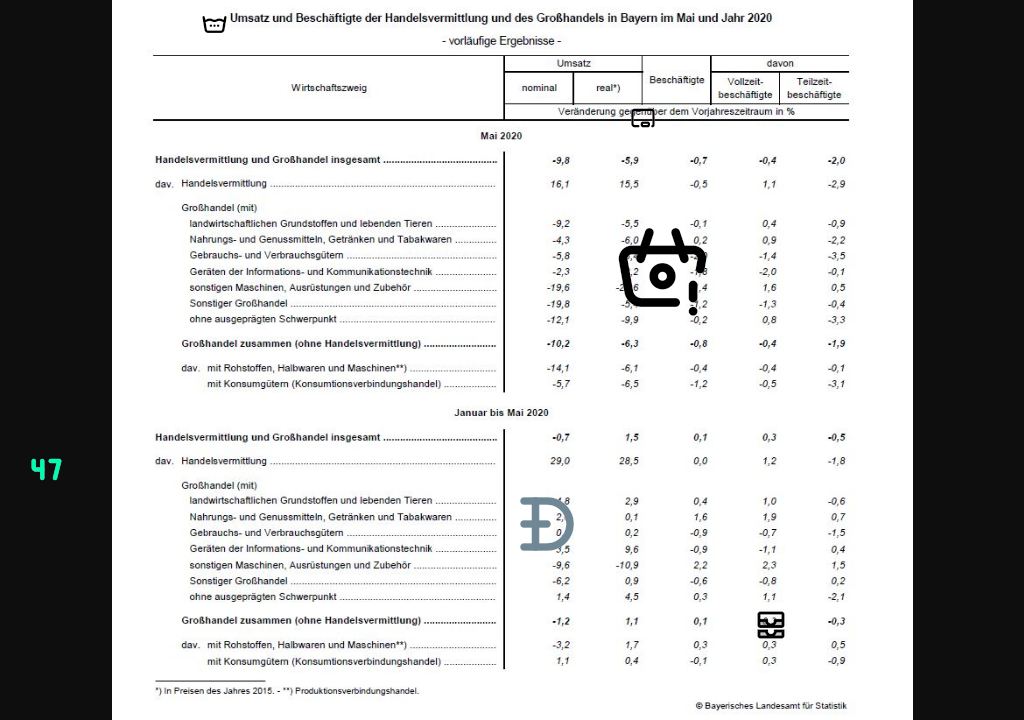 The width and height of the screenshot is (1024, 720). What do you see at coordinates (214, 24) in the screenshot?
I see `wash at medium temperature setting` at bounding box center [214, 24].